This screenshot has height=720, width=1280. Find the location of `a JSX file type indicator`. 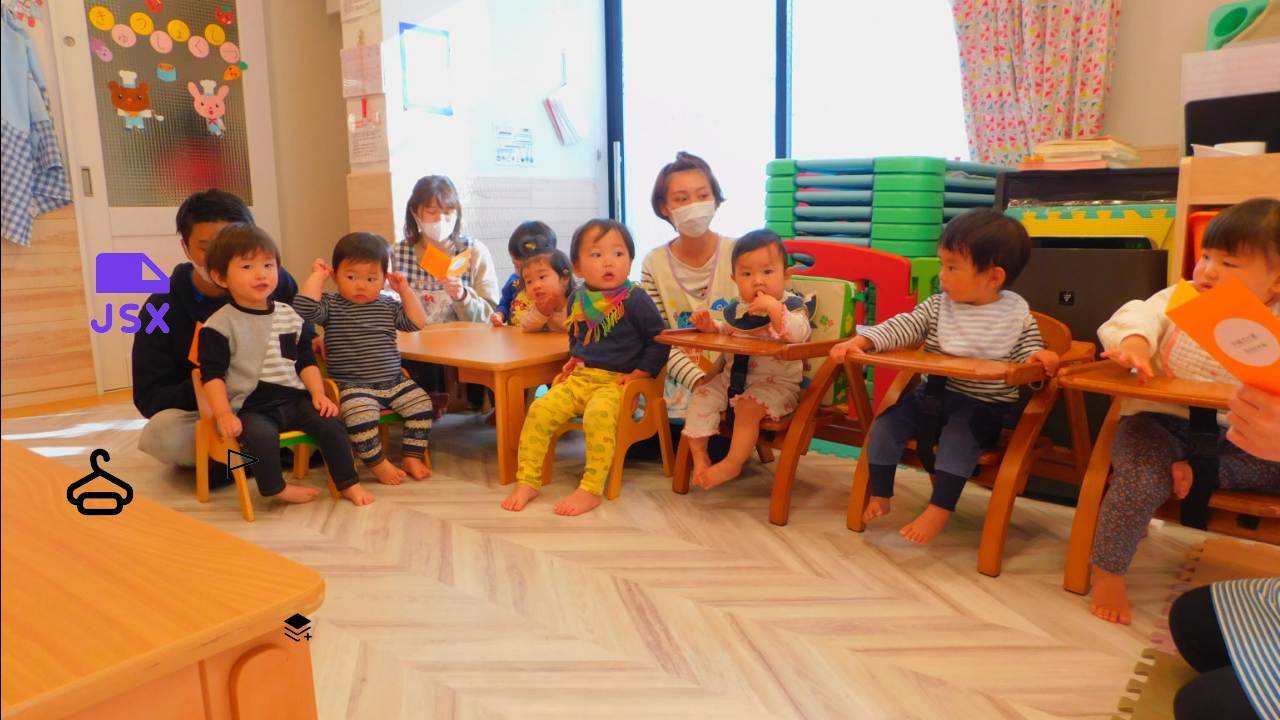

a JSX file type indicator is located at coordinates (132, 296).